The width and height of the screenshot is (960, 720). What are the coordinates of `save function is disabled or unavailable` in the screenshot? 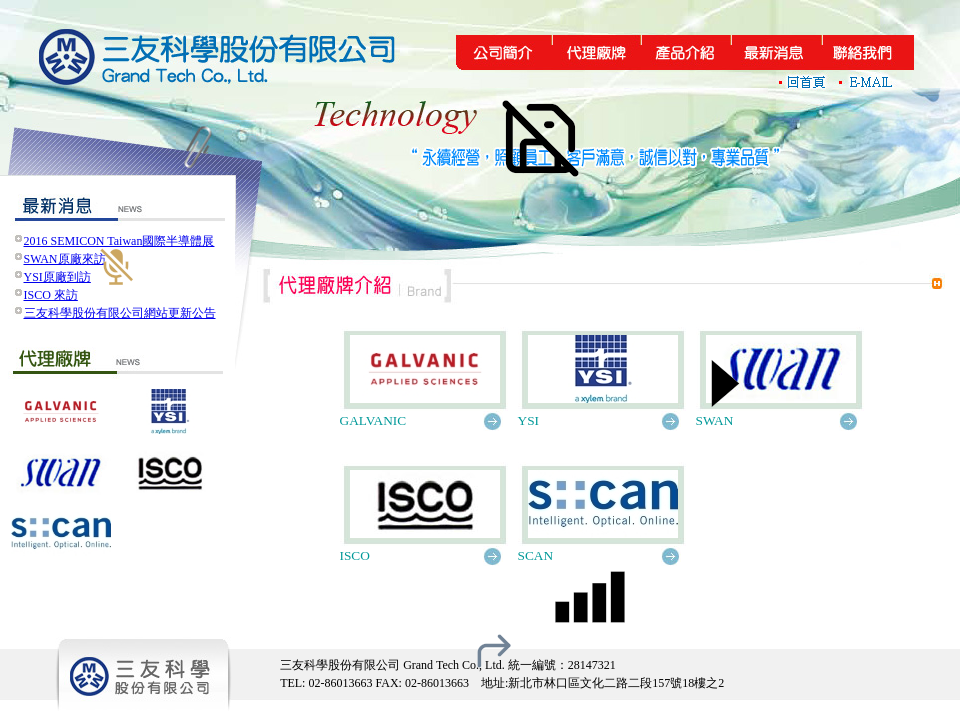 It's located at (540, 138).